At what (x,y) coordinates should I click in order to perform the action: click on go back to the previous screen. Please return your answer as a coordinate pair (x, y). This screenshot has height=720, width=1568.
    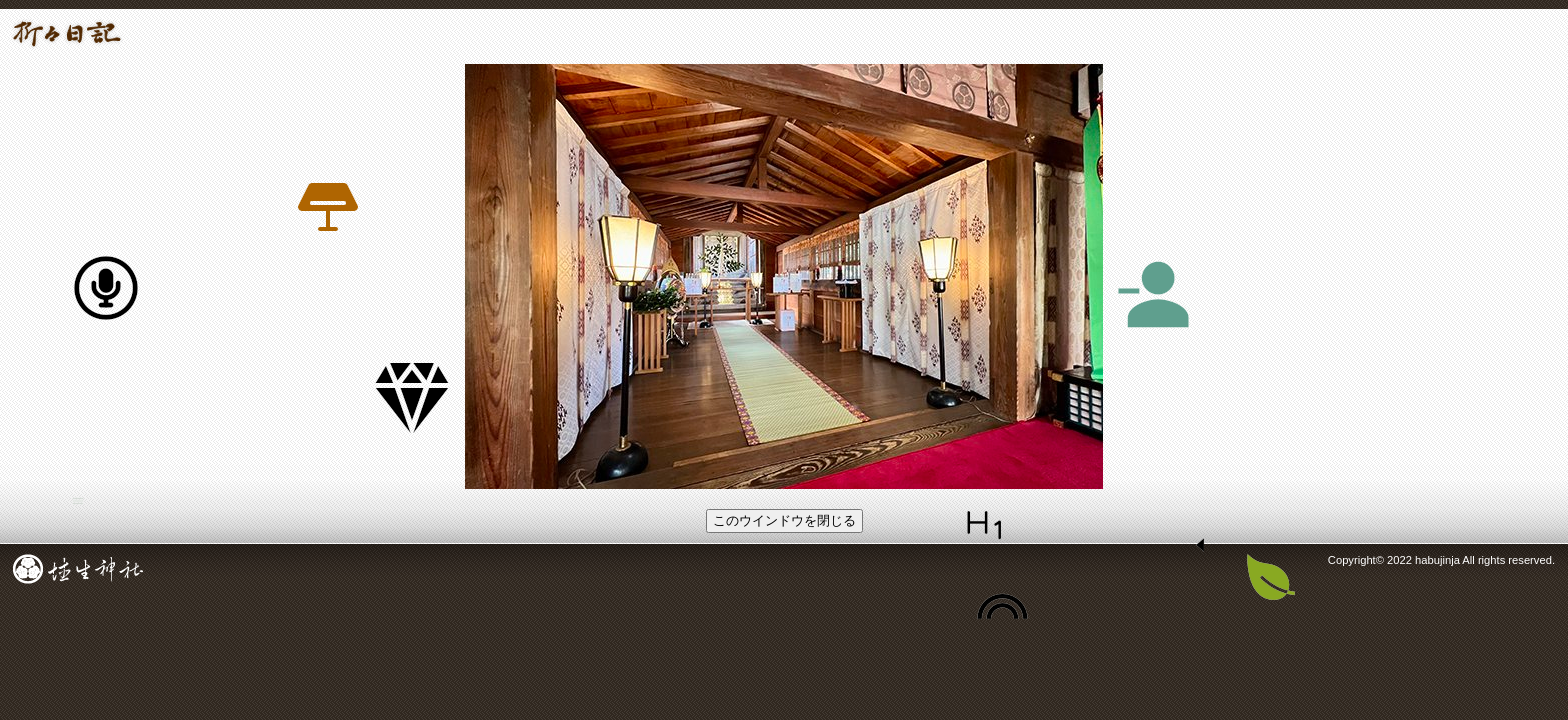
    Looking at the image, I should click on (1200, 545).